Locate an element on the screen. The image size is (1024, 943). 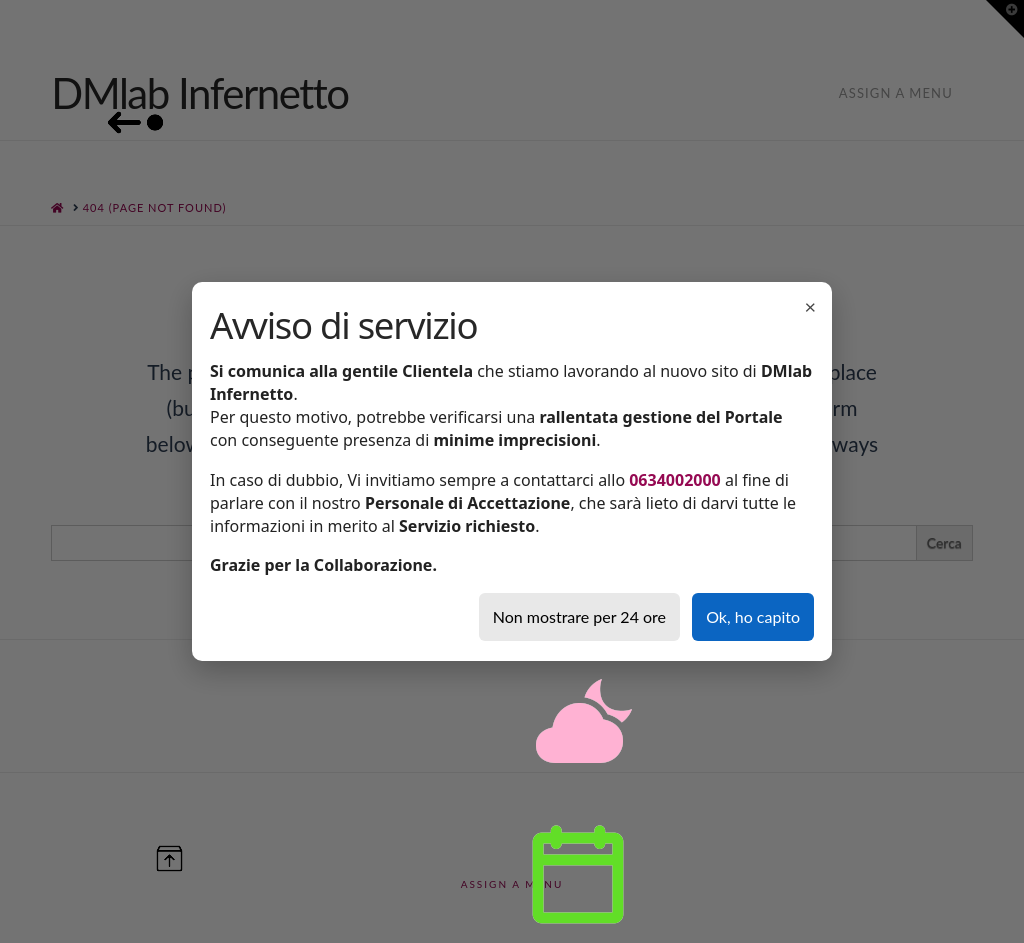
open calendar view is located at coordinates (578, 878).